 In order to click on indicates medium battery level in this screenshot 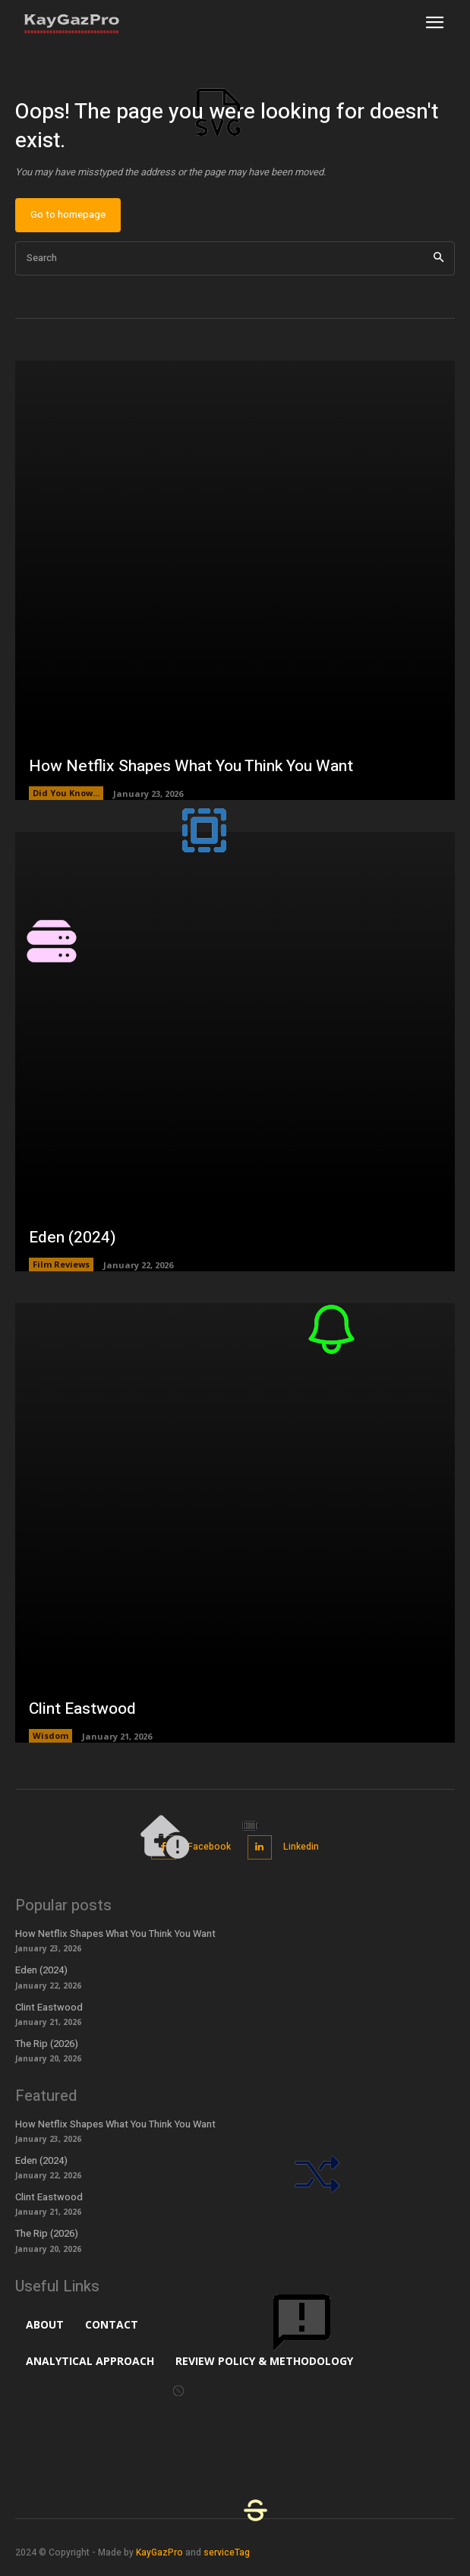, I will do `click(250, 1825)`.